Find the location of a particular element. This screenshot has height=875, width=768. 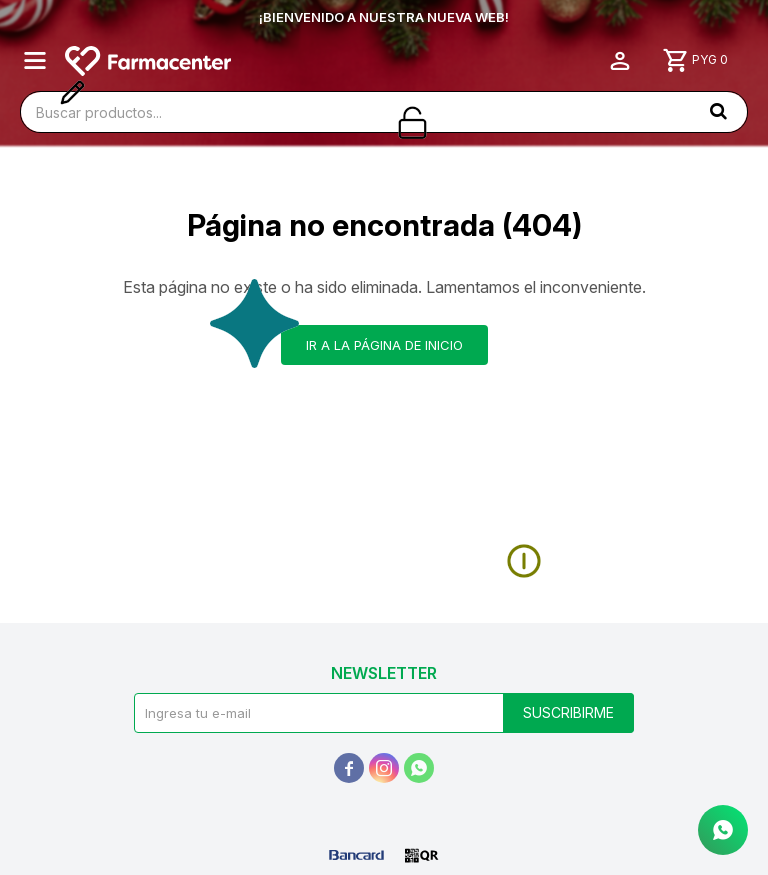

indicates AI-generated or enhanced content is located at coordinates (254, 323).